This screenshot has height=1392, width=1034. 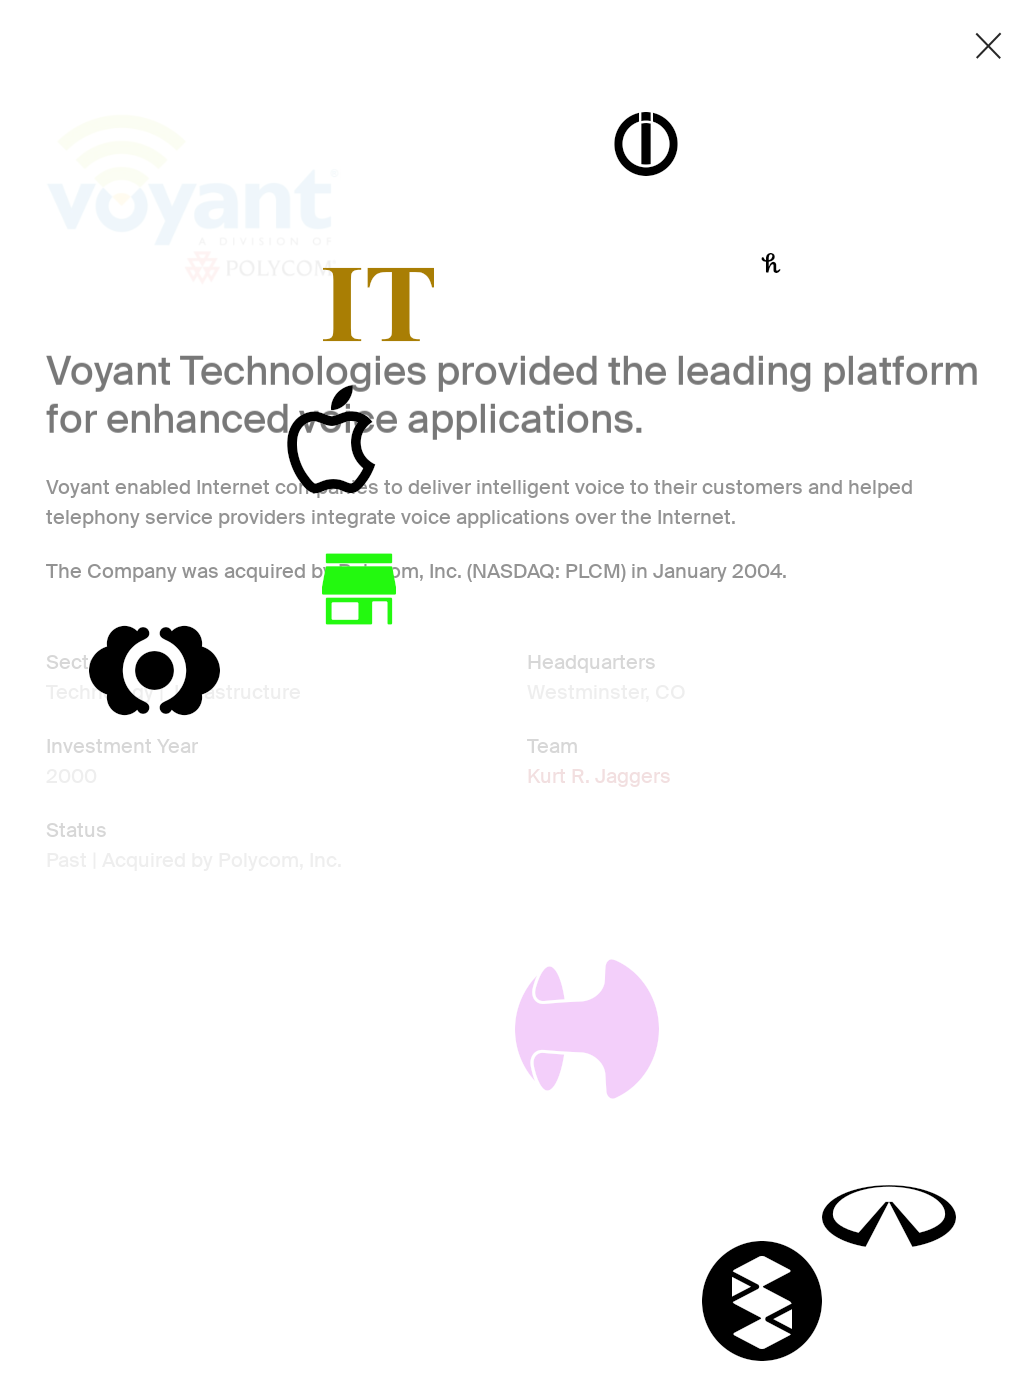 What do you see at coordinates (762, 1301) in the screenshot?
I see `open scrapbox app` at bounding box center [762, 1301].